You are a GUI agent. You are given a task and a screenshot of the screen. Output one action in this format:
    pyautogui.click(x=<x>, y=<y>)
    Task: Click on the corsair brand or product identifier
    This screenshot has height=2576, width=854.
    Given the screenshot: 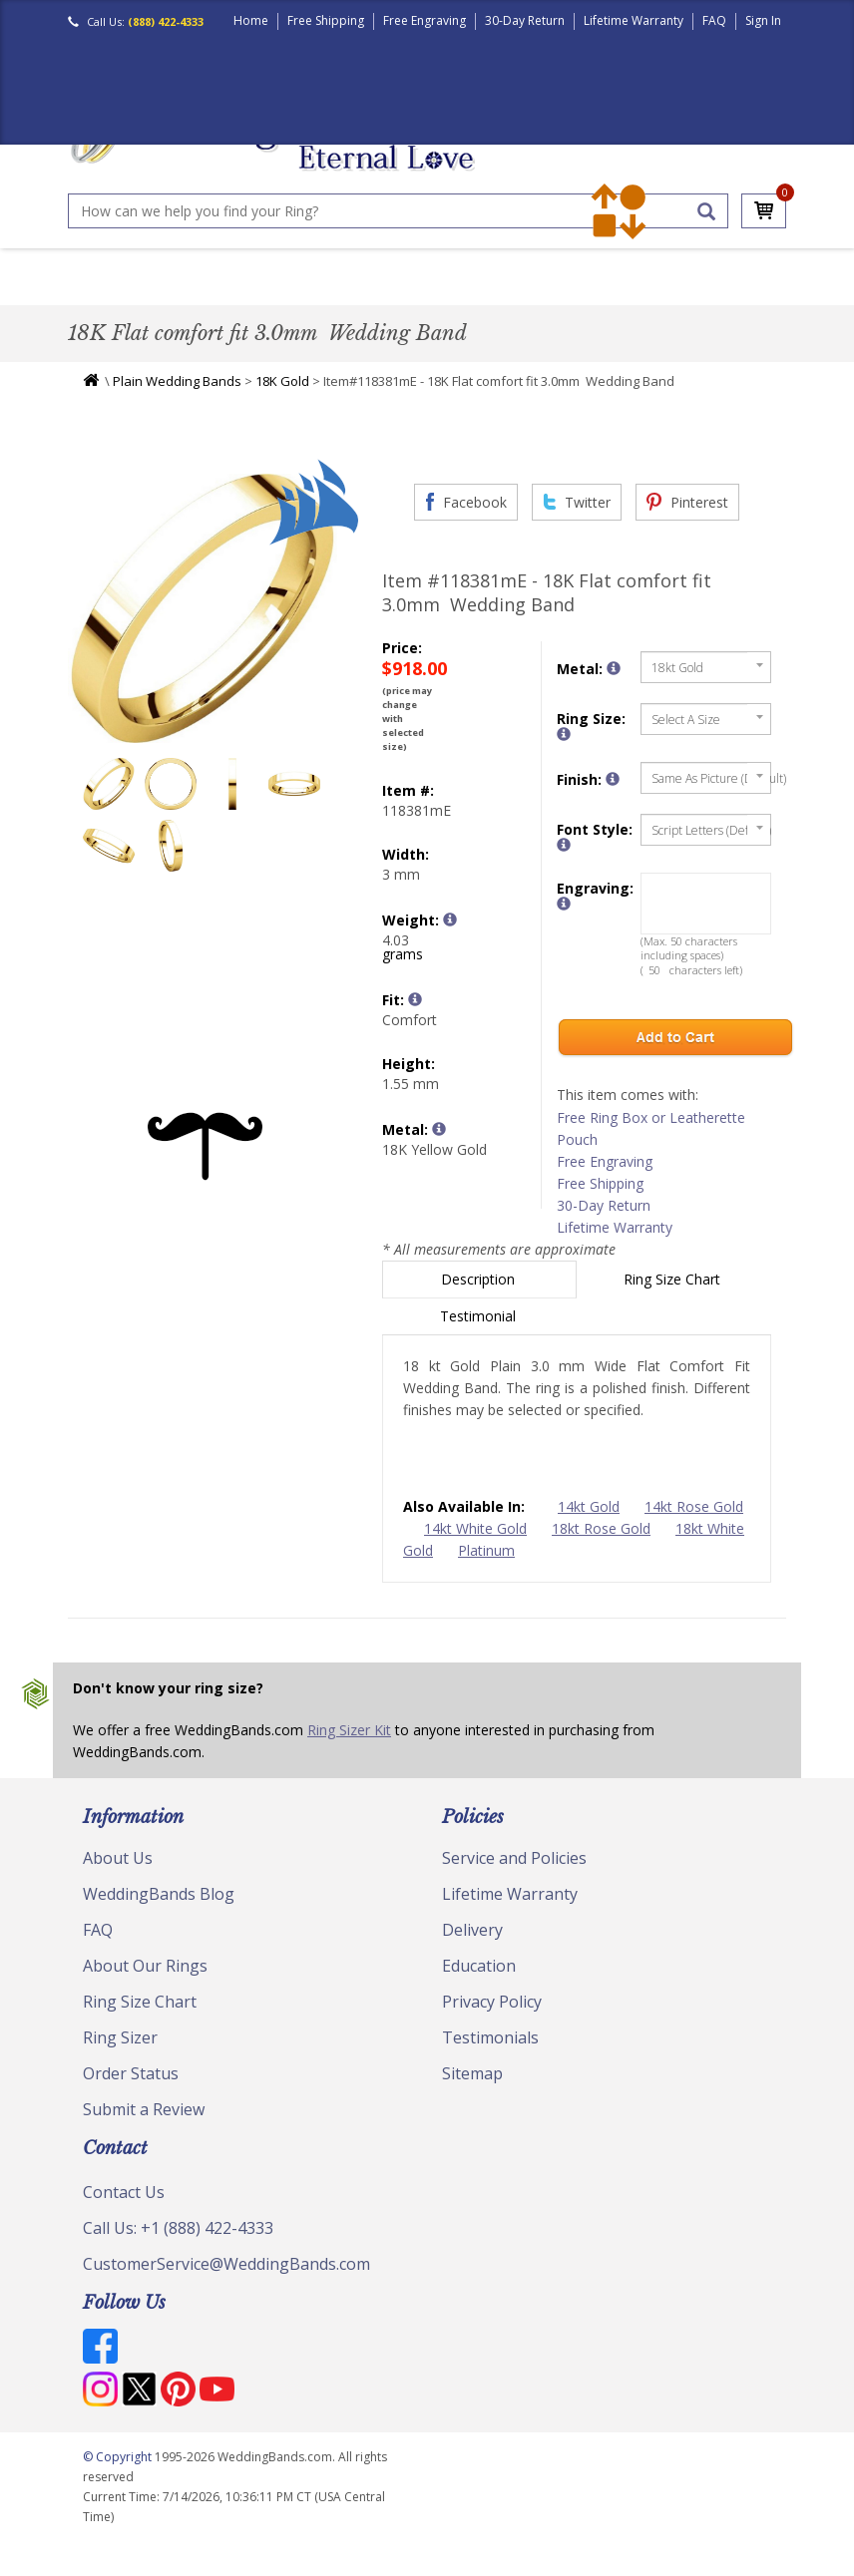 What is the action you would take?
    pyautogui.click(x=313, y=502)
    